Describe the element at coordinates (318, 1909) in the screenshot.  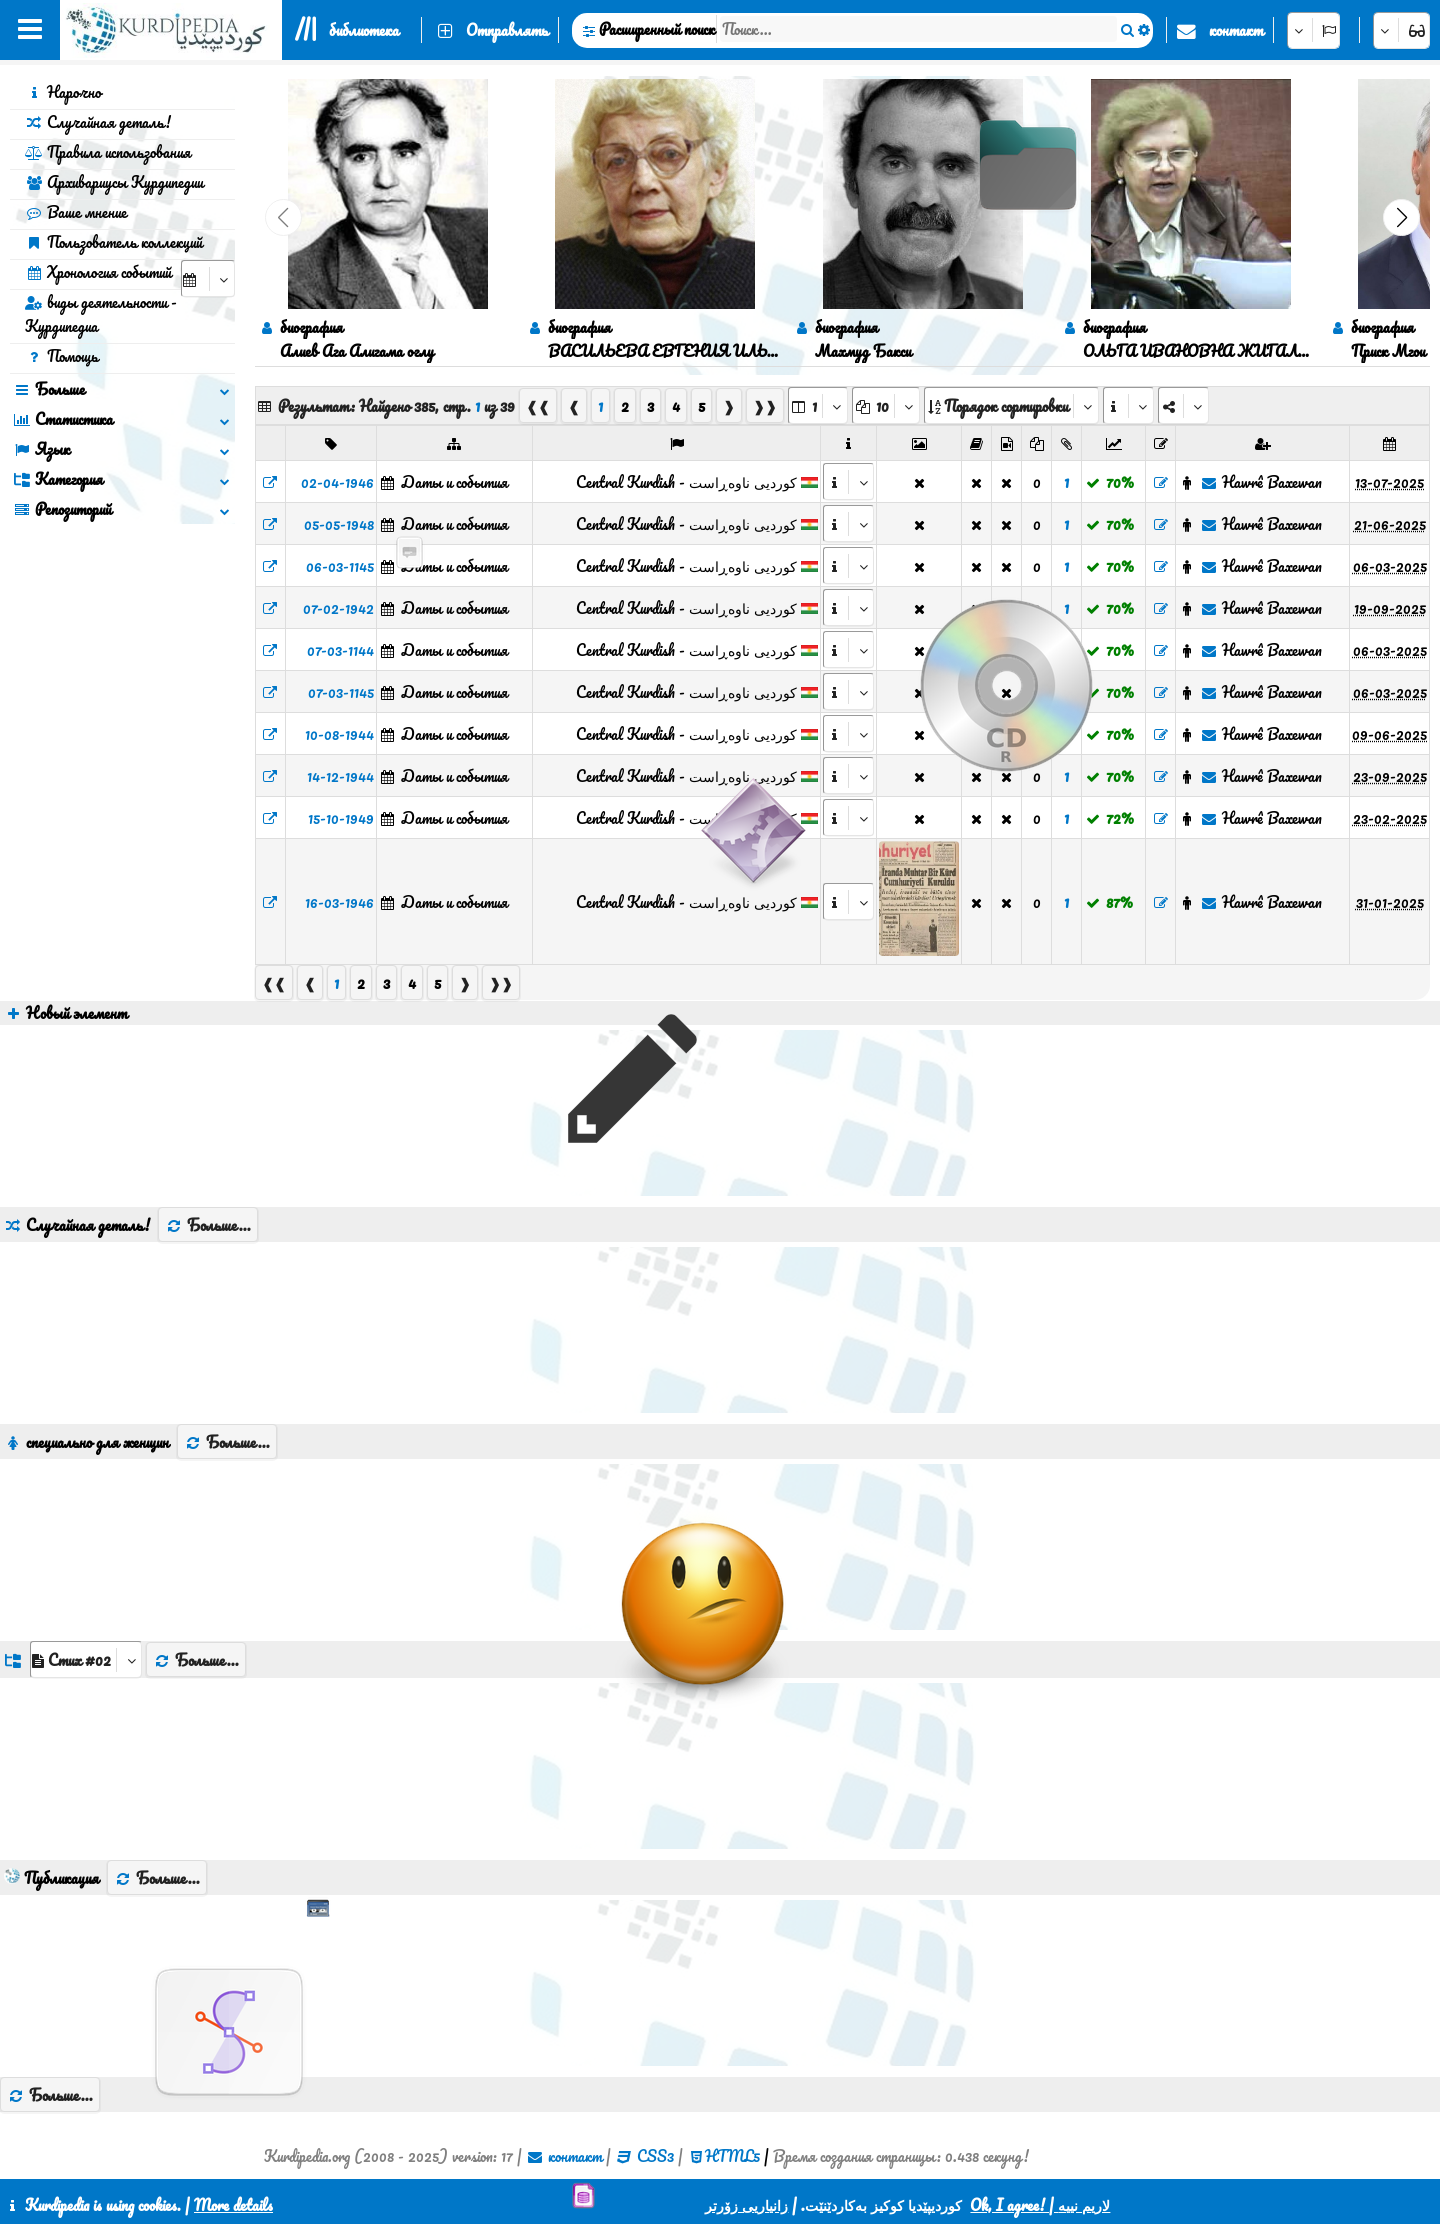
I see `indicates tape or cassette media storage` at that location.